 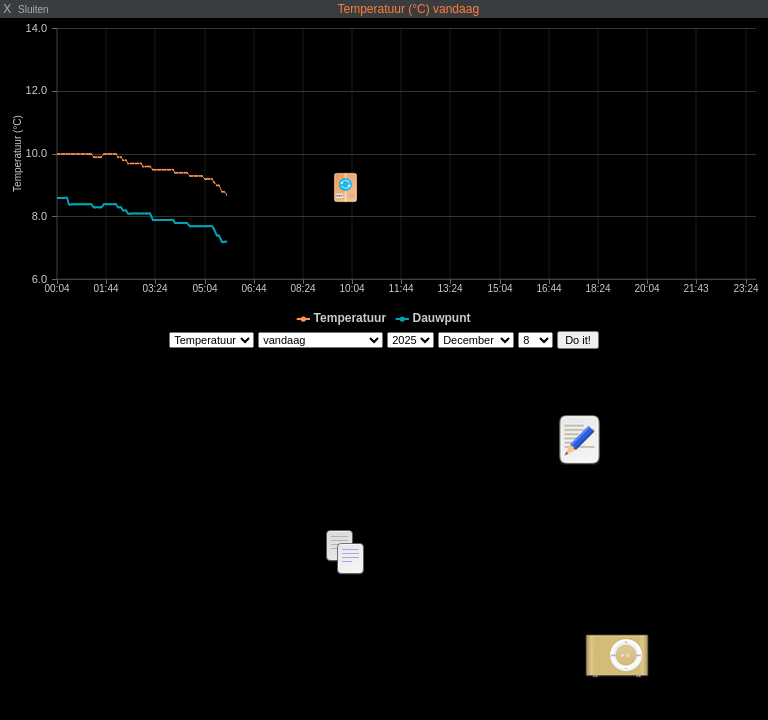 I want to click on iPod shuffle device in gold color, so click(x=617, y=644).